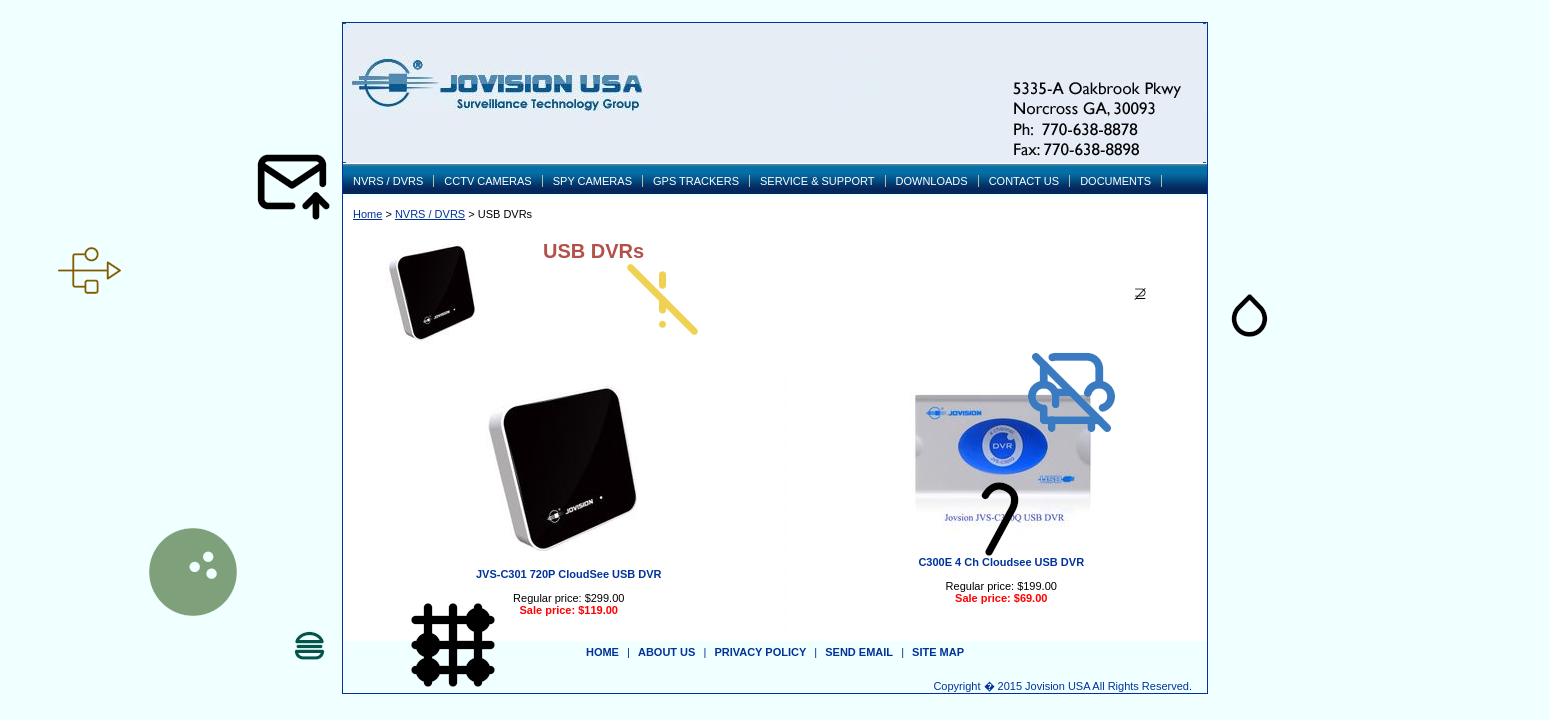  What do you see at coordinates (662, 299) in the screenshot?
I see `disable alert notifications` at bounding box center [662, 299].